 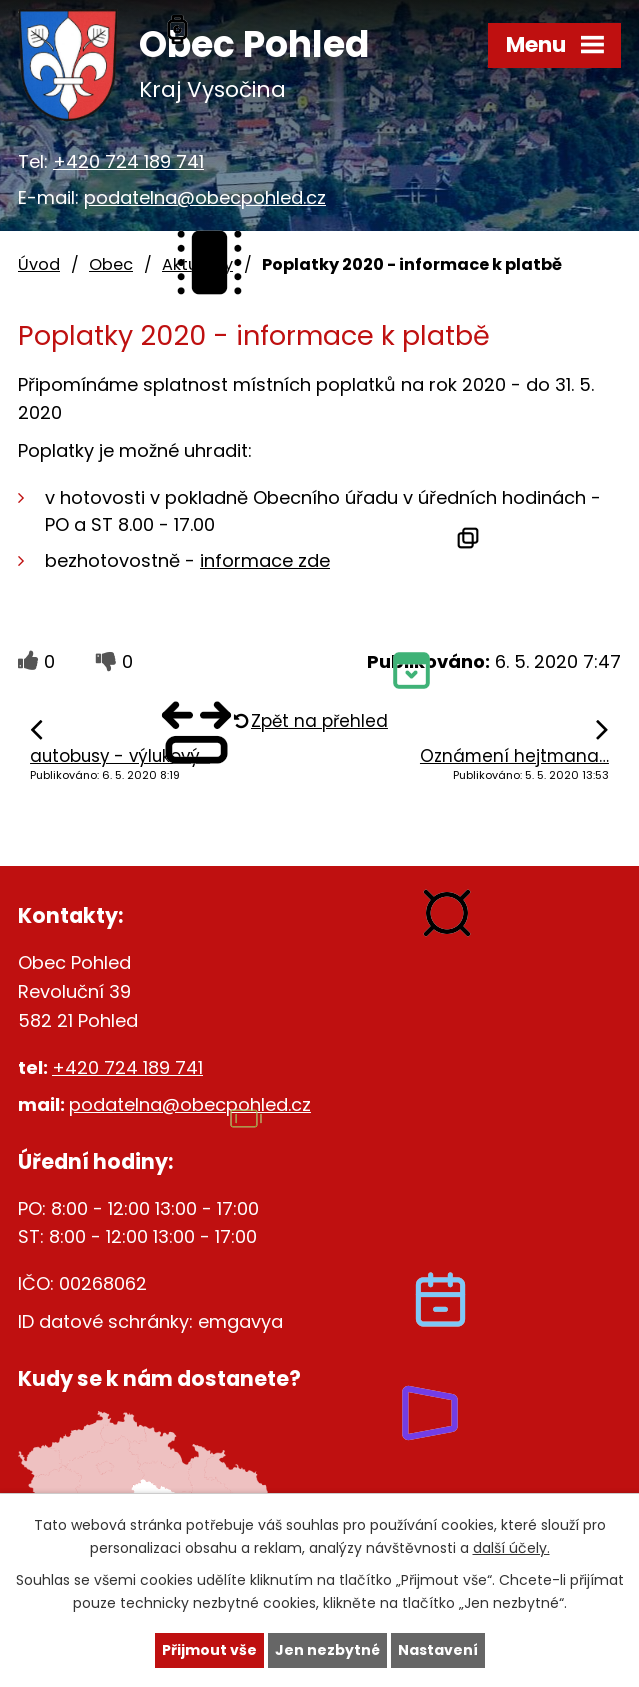 I want to click on view smartwatch activity statistics, so click(x=177, y=29).